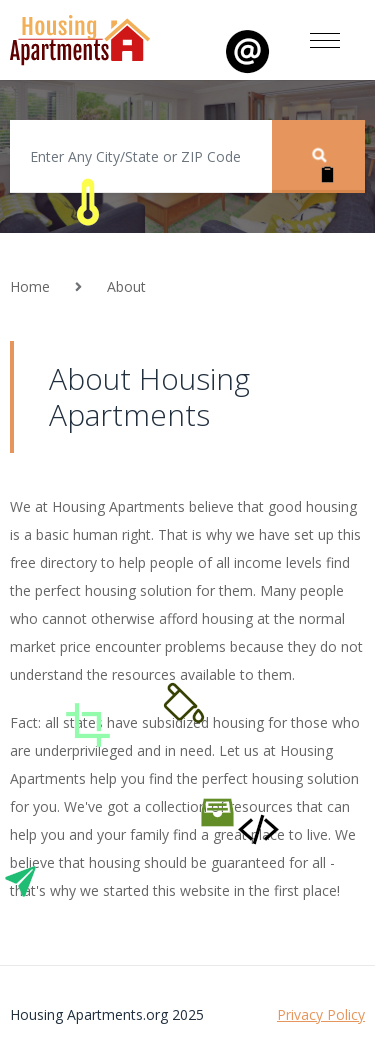 The height and width of the screenshot is (1064, 375). I want to click on view current temperature, so click(88, 202).